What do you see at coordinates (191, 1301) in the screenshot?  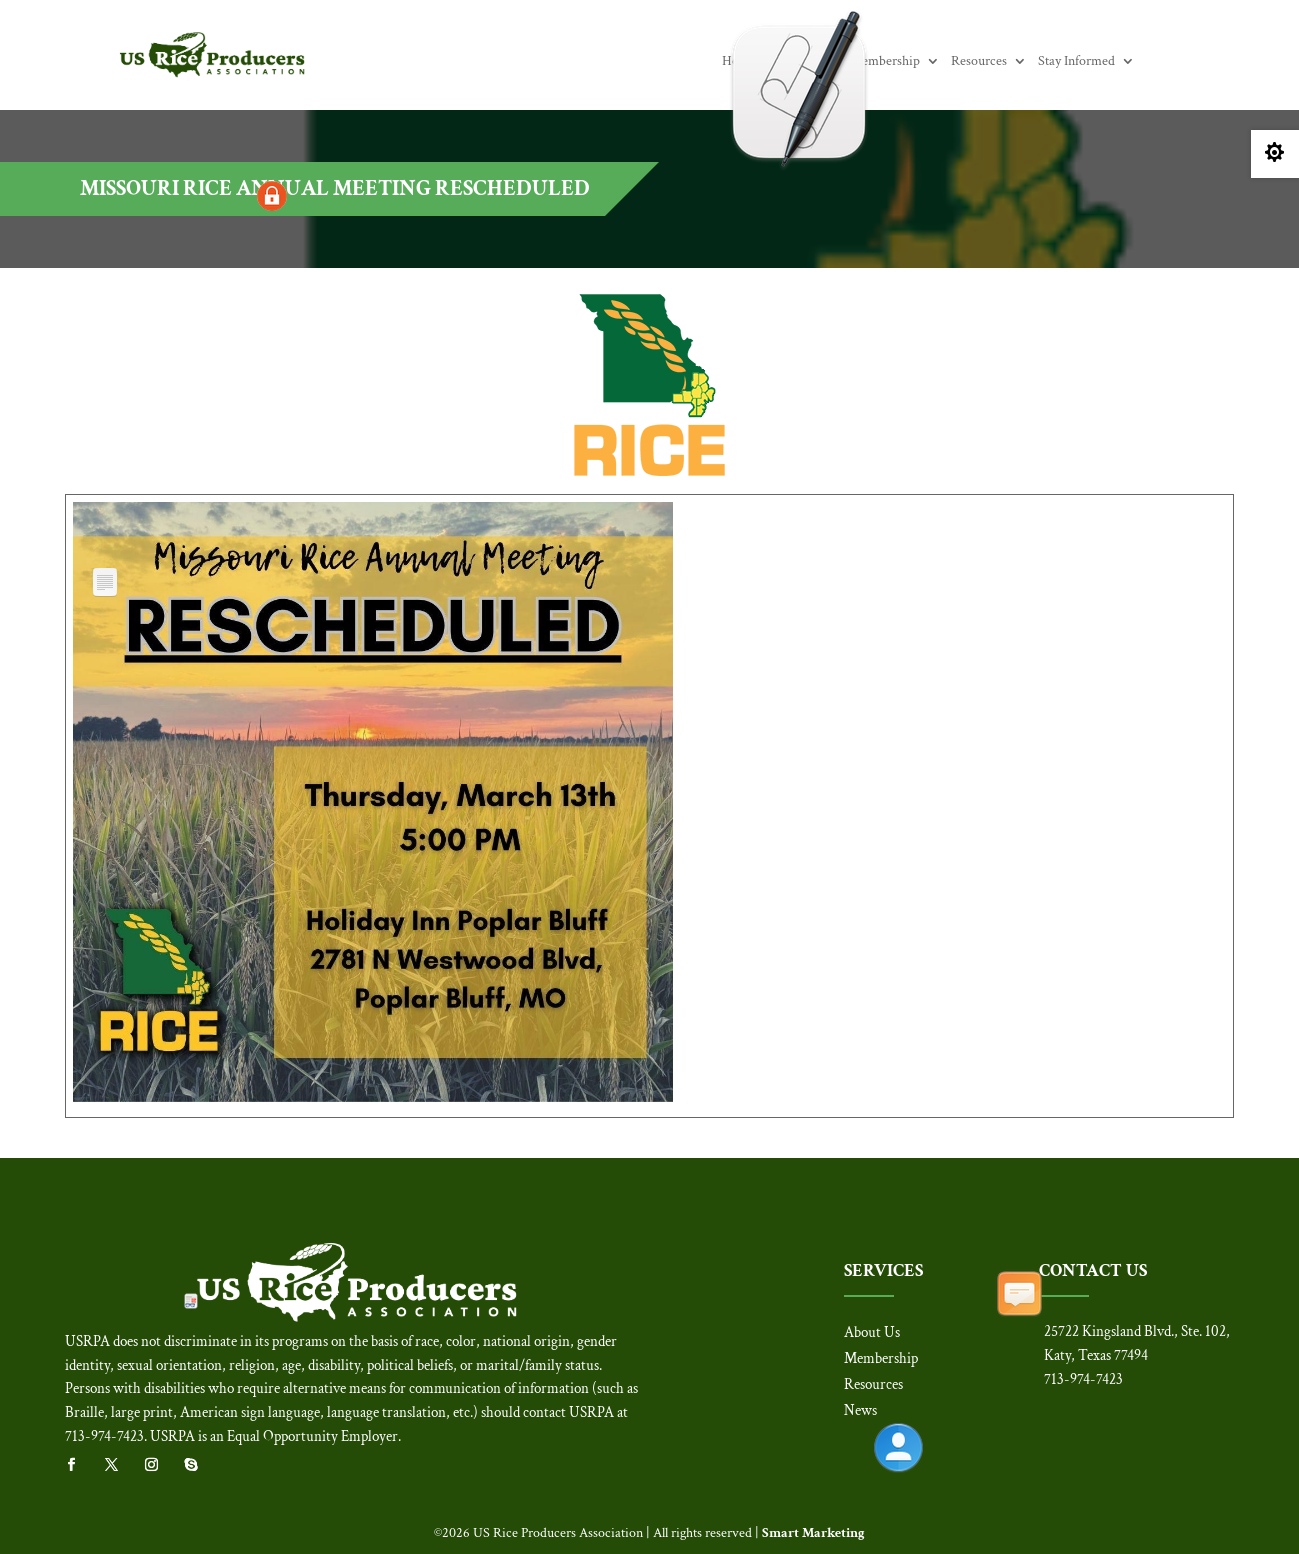 I see `open atril document viewer` at bounding box center [191, 1301].